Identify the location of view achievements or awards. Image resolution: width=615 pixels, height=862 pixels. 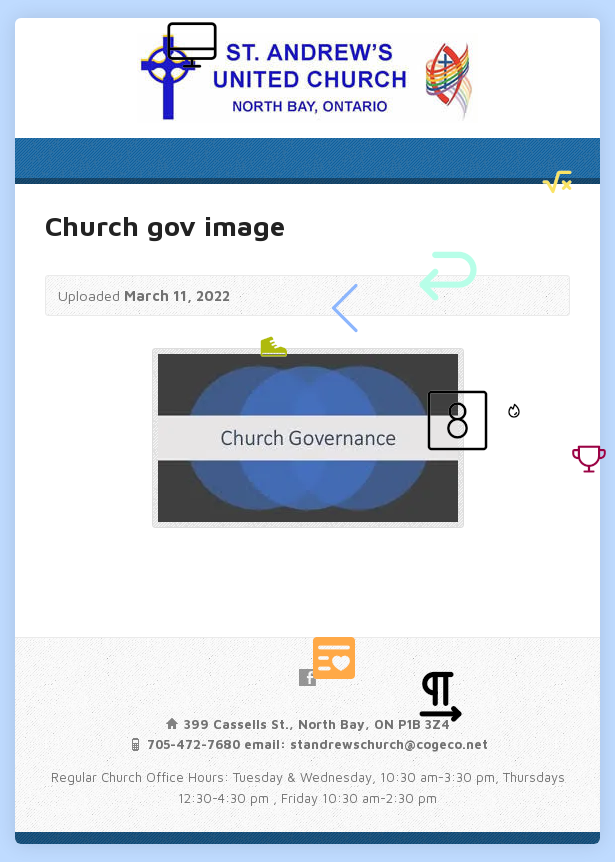
(589, 458).